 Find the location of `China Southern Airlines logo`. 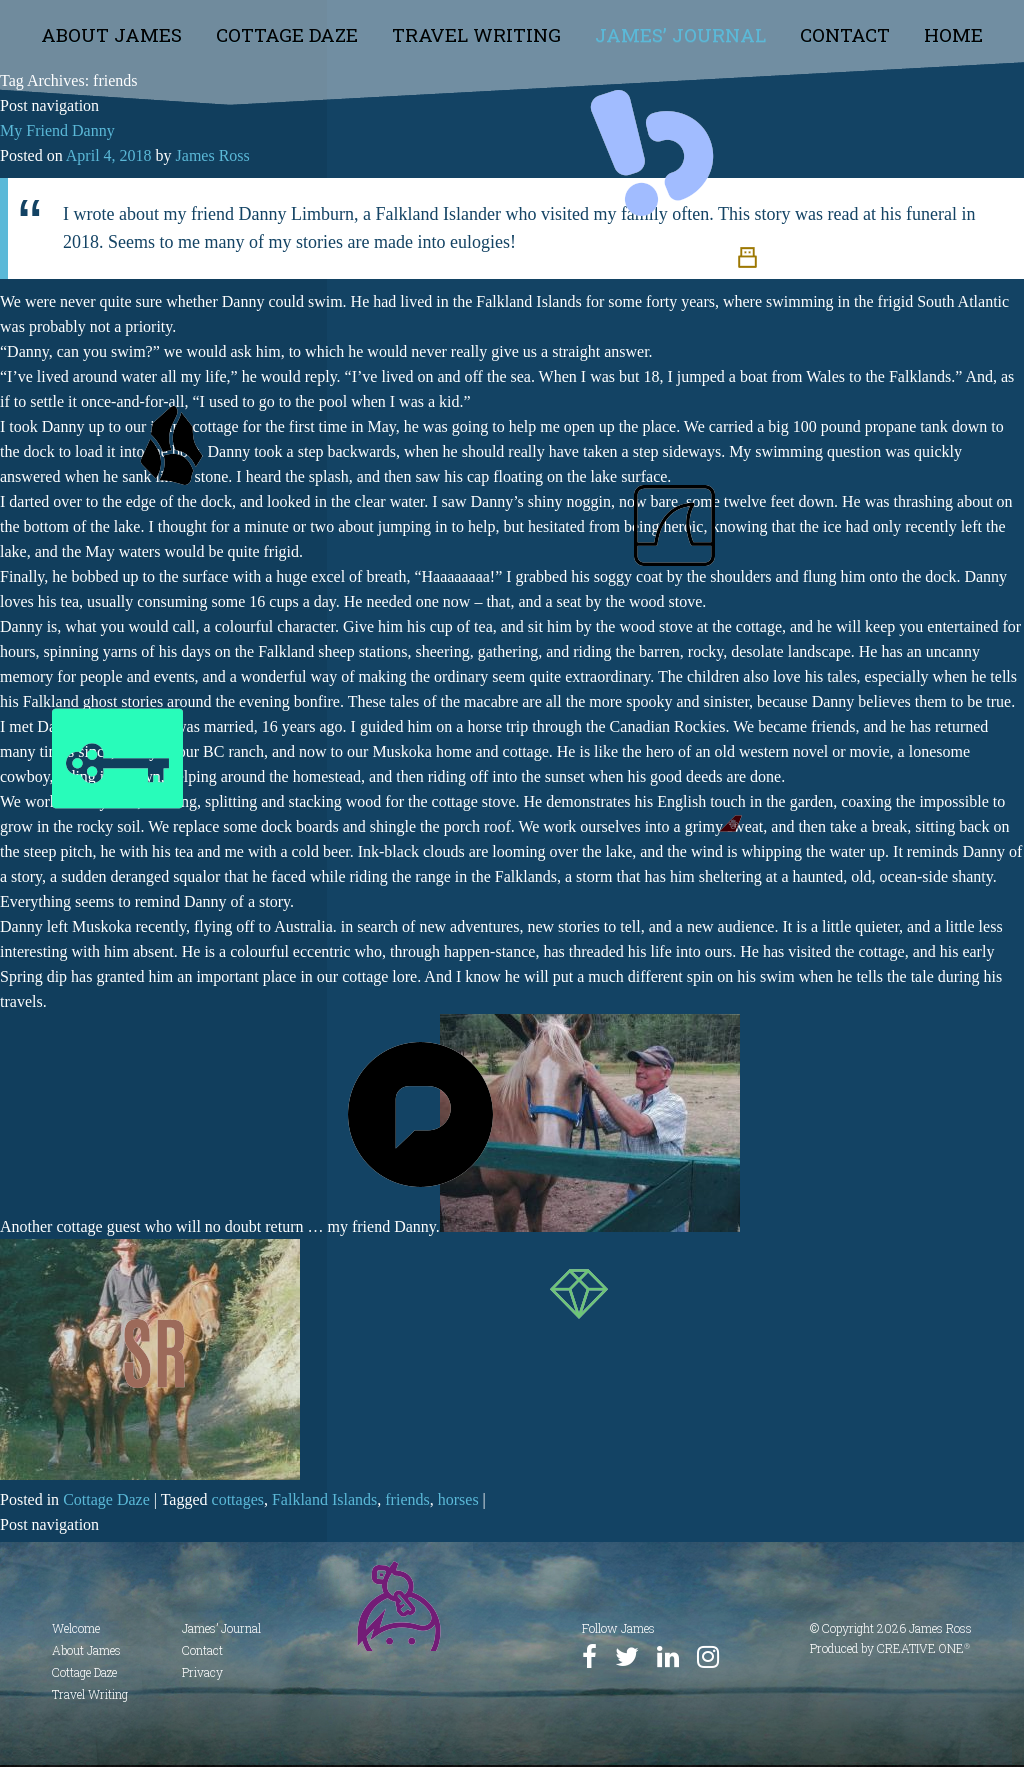

China Southern Airlines logo is located at coordinates (730, 823).